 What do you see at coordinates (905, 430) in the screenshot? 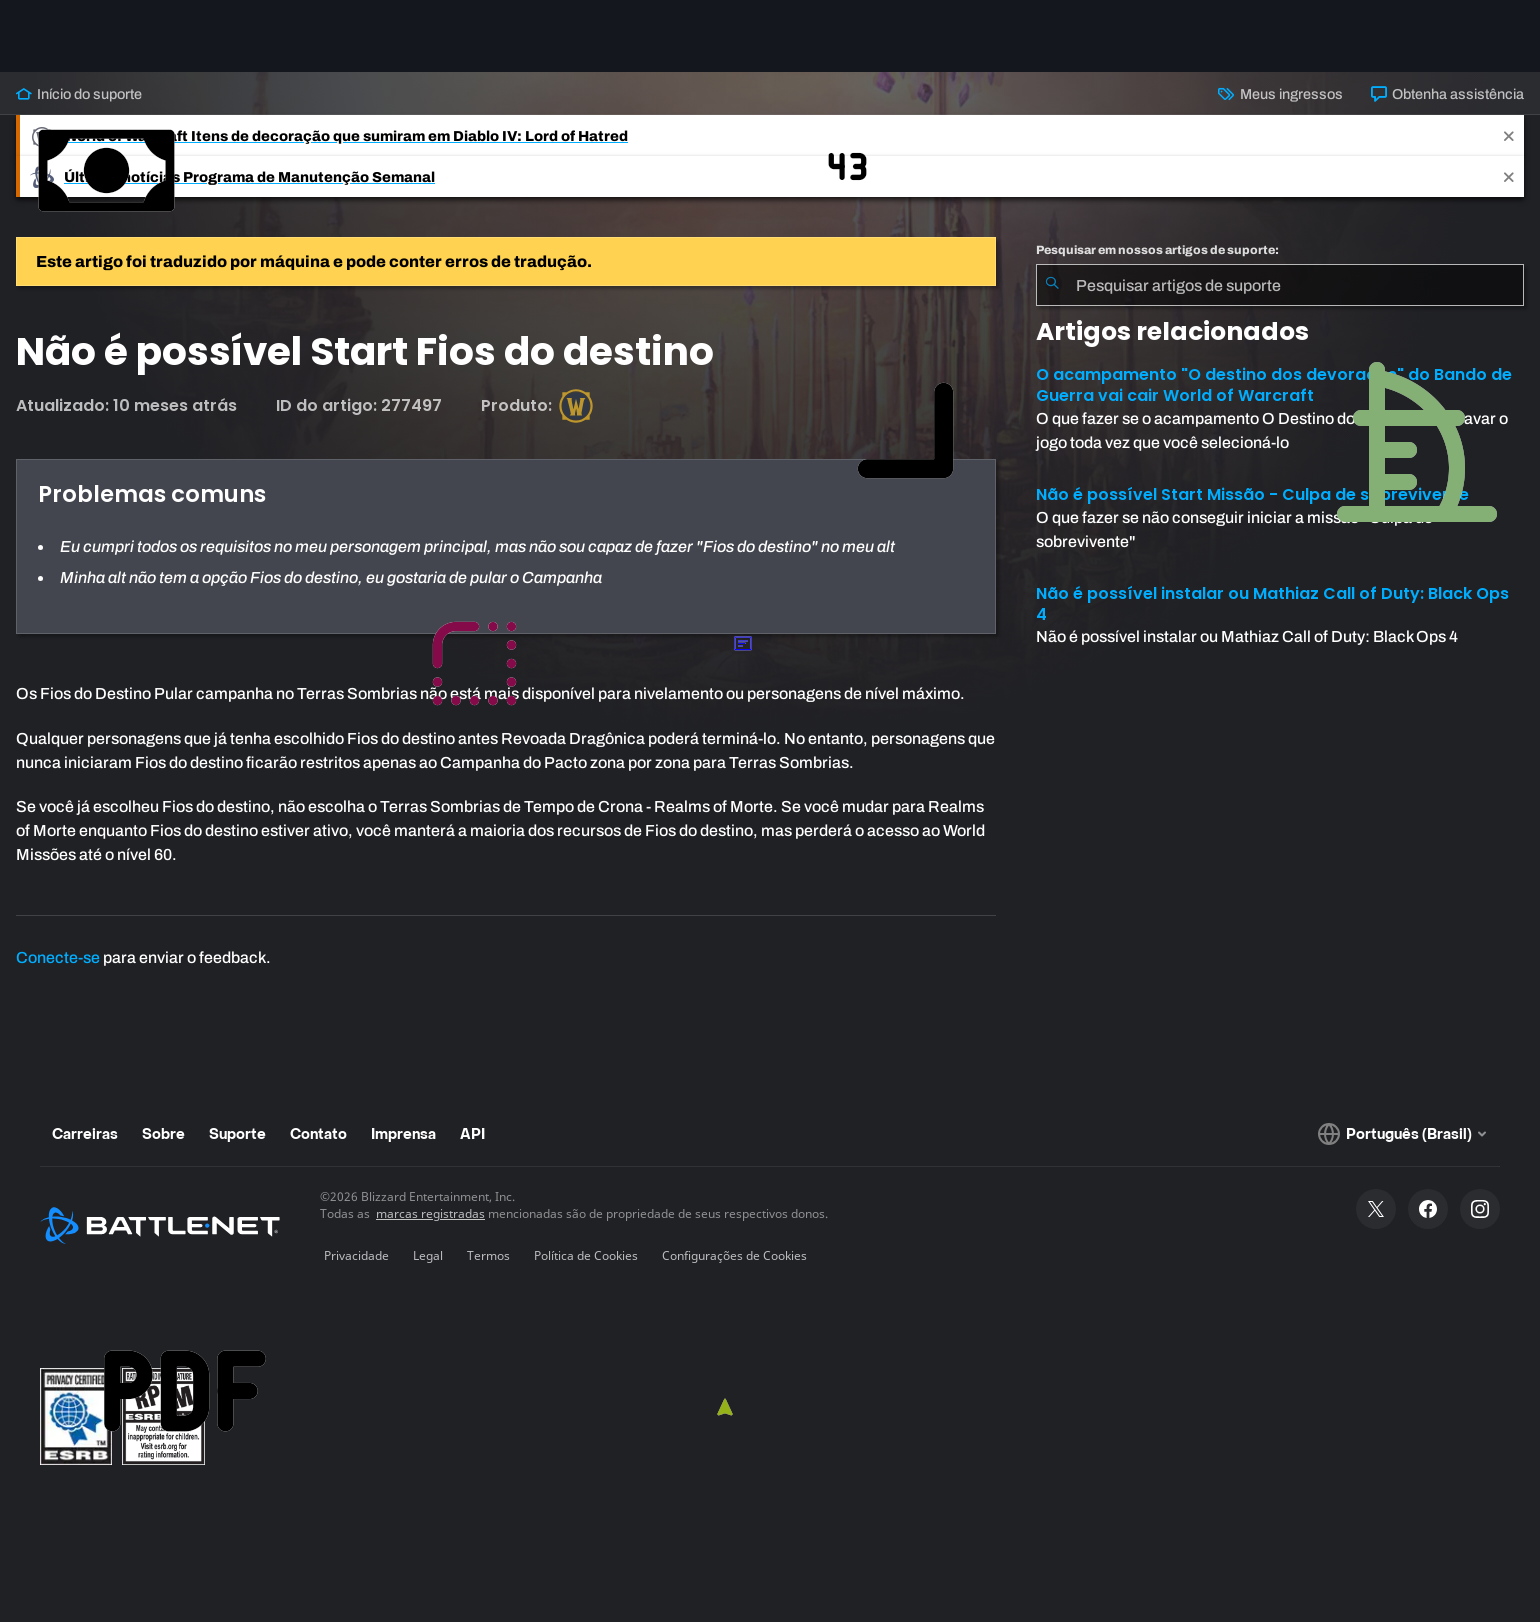
I see `navigate to the bottom-right section` at bounding box center [905, 430].